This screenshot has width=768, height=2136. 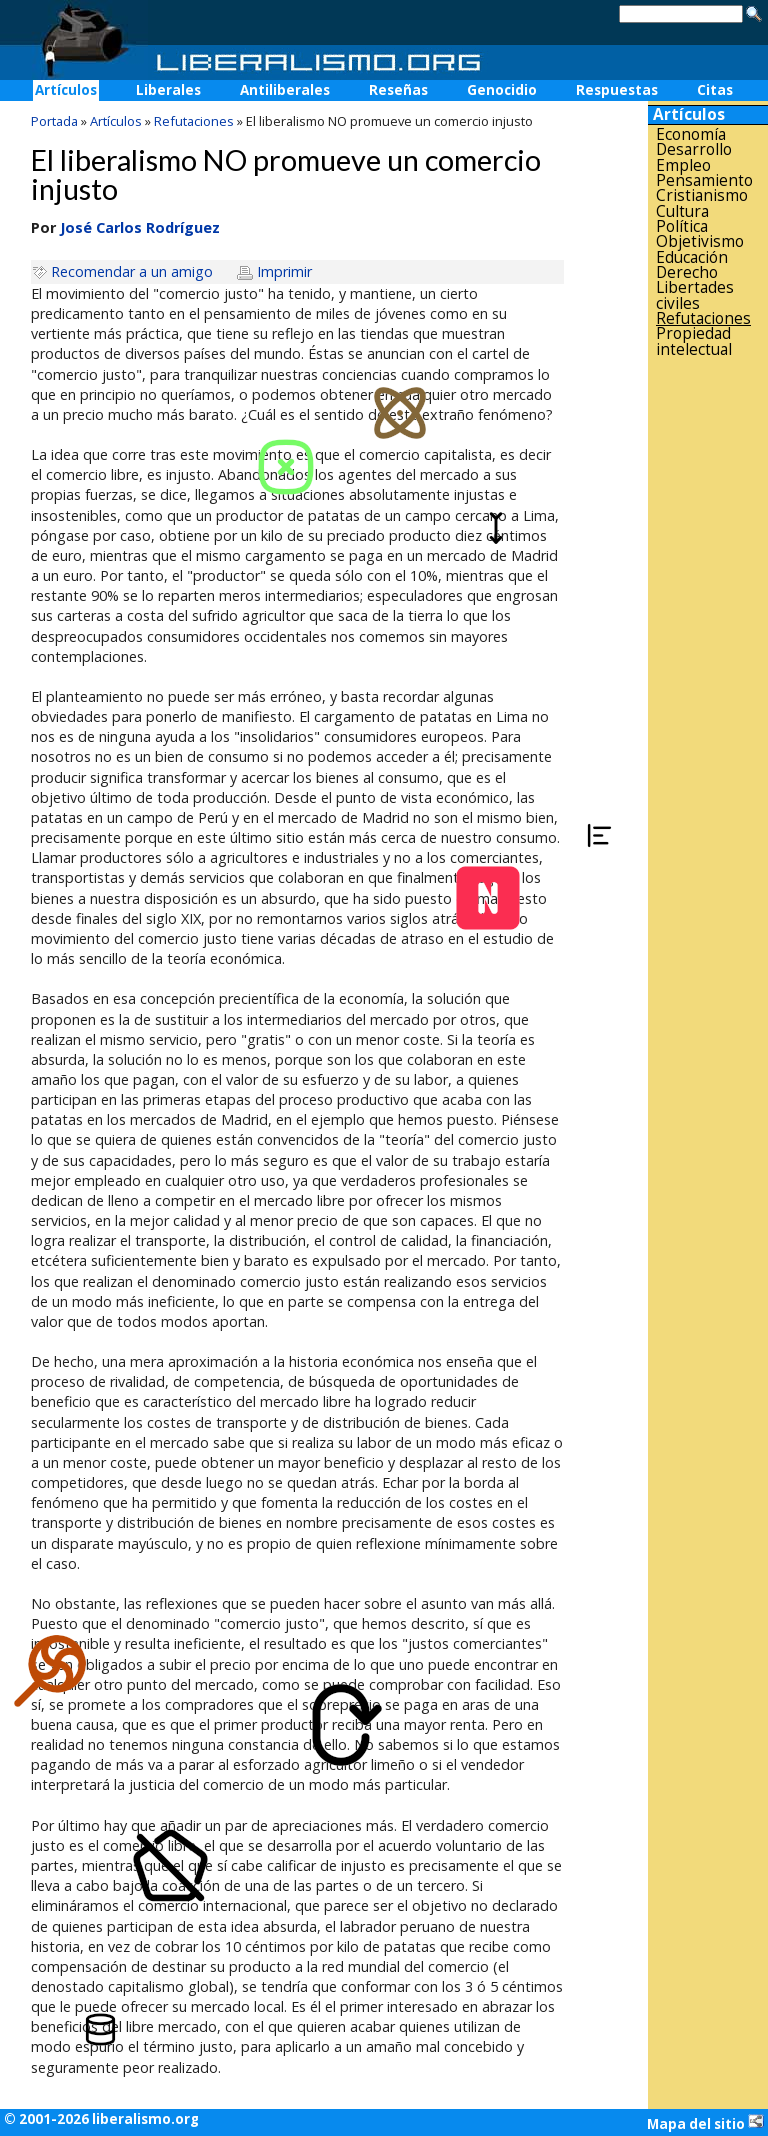 What do you see at coordinates (496, 528) in the screenshot?
I see `scroll down to view more content` at bounding box center [496, 528].